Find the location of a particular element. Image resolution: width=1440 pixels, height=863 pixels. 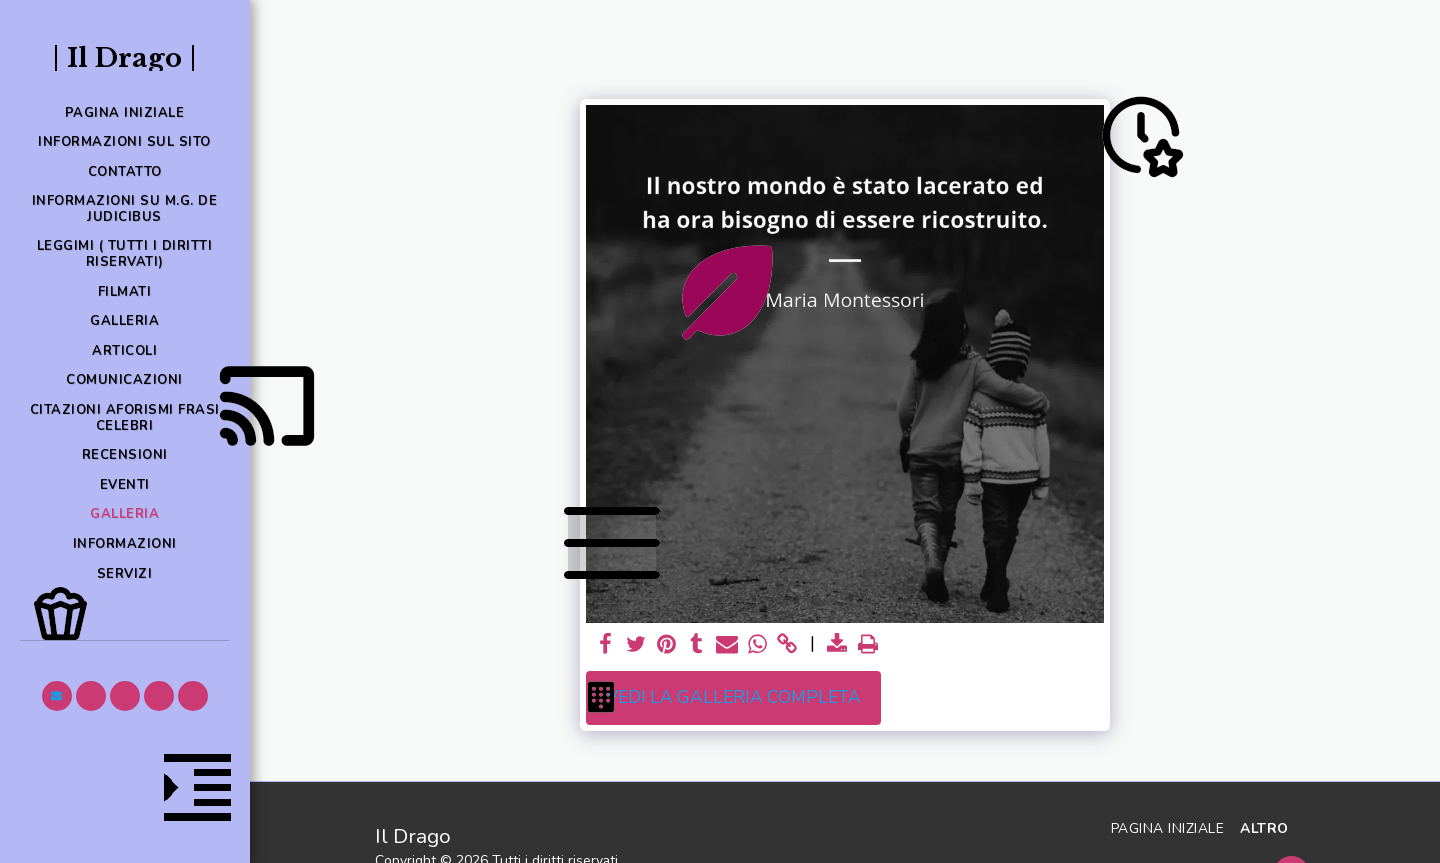

indicates eco-friendly or sustainable option is located at coordinates (725, 292).